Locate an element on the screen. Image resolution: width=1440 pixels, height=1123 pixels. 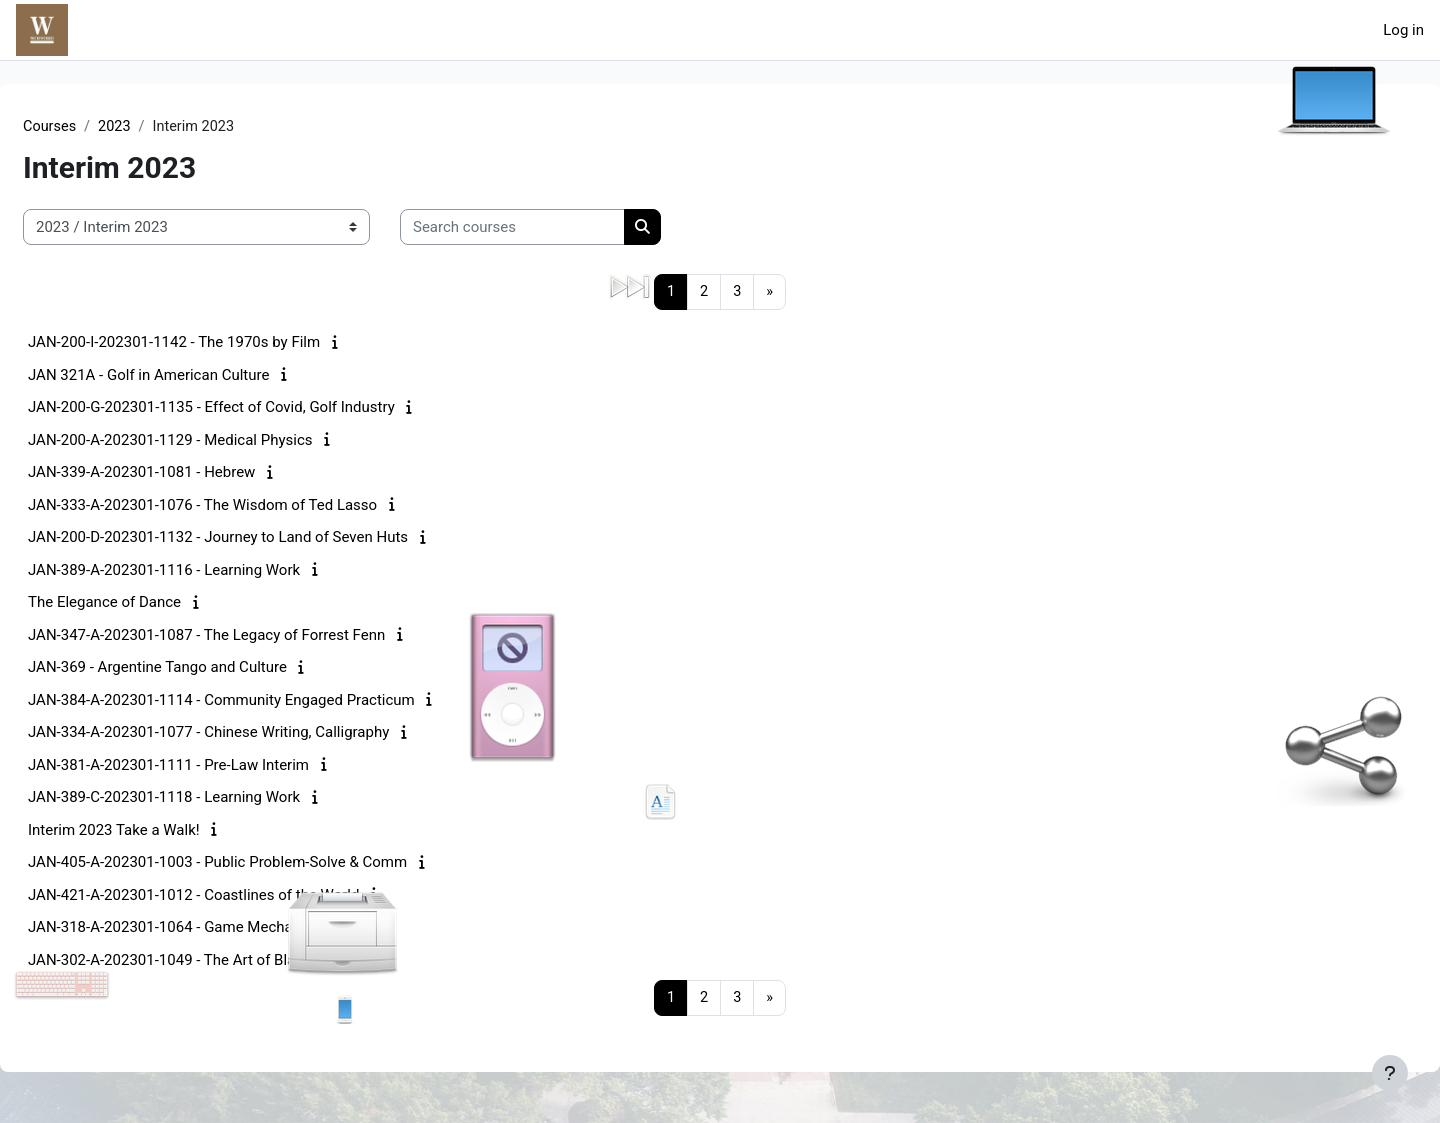
represents this macbook device in system settings is located at coordinates (1334, 90).